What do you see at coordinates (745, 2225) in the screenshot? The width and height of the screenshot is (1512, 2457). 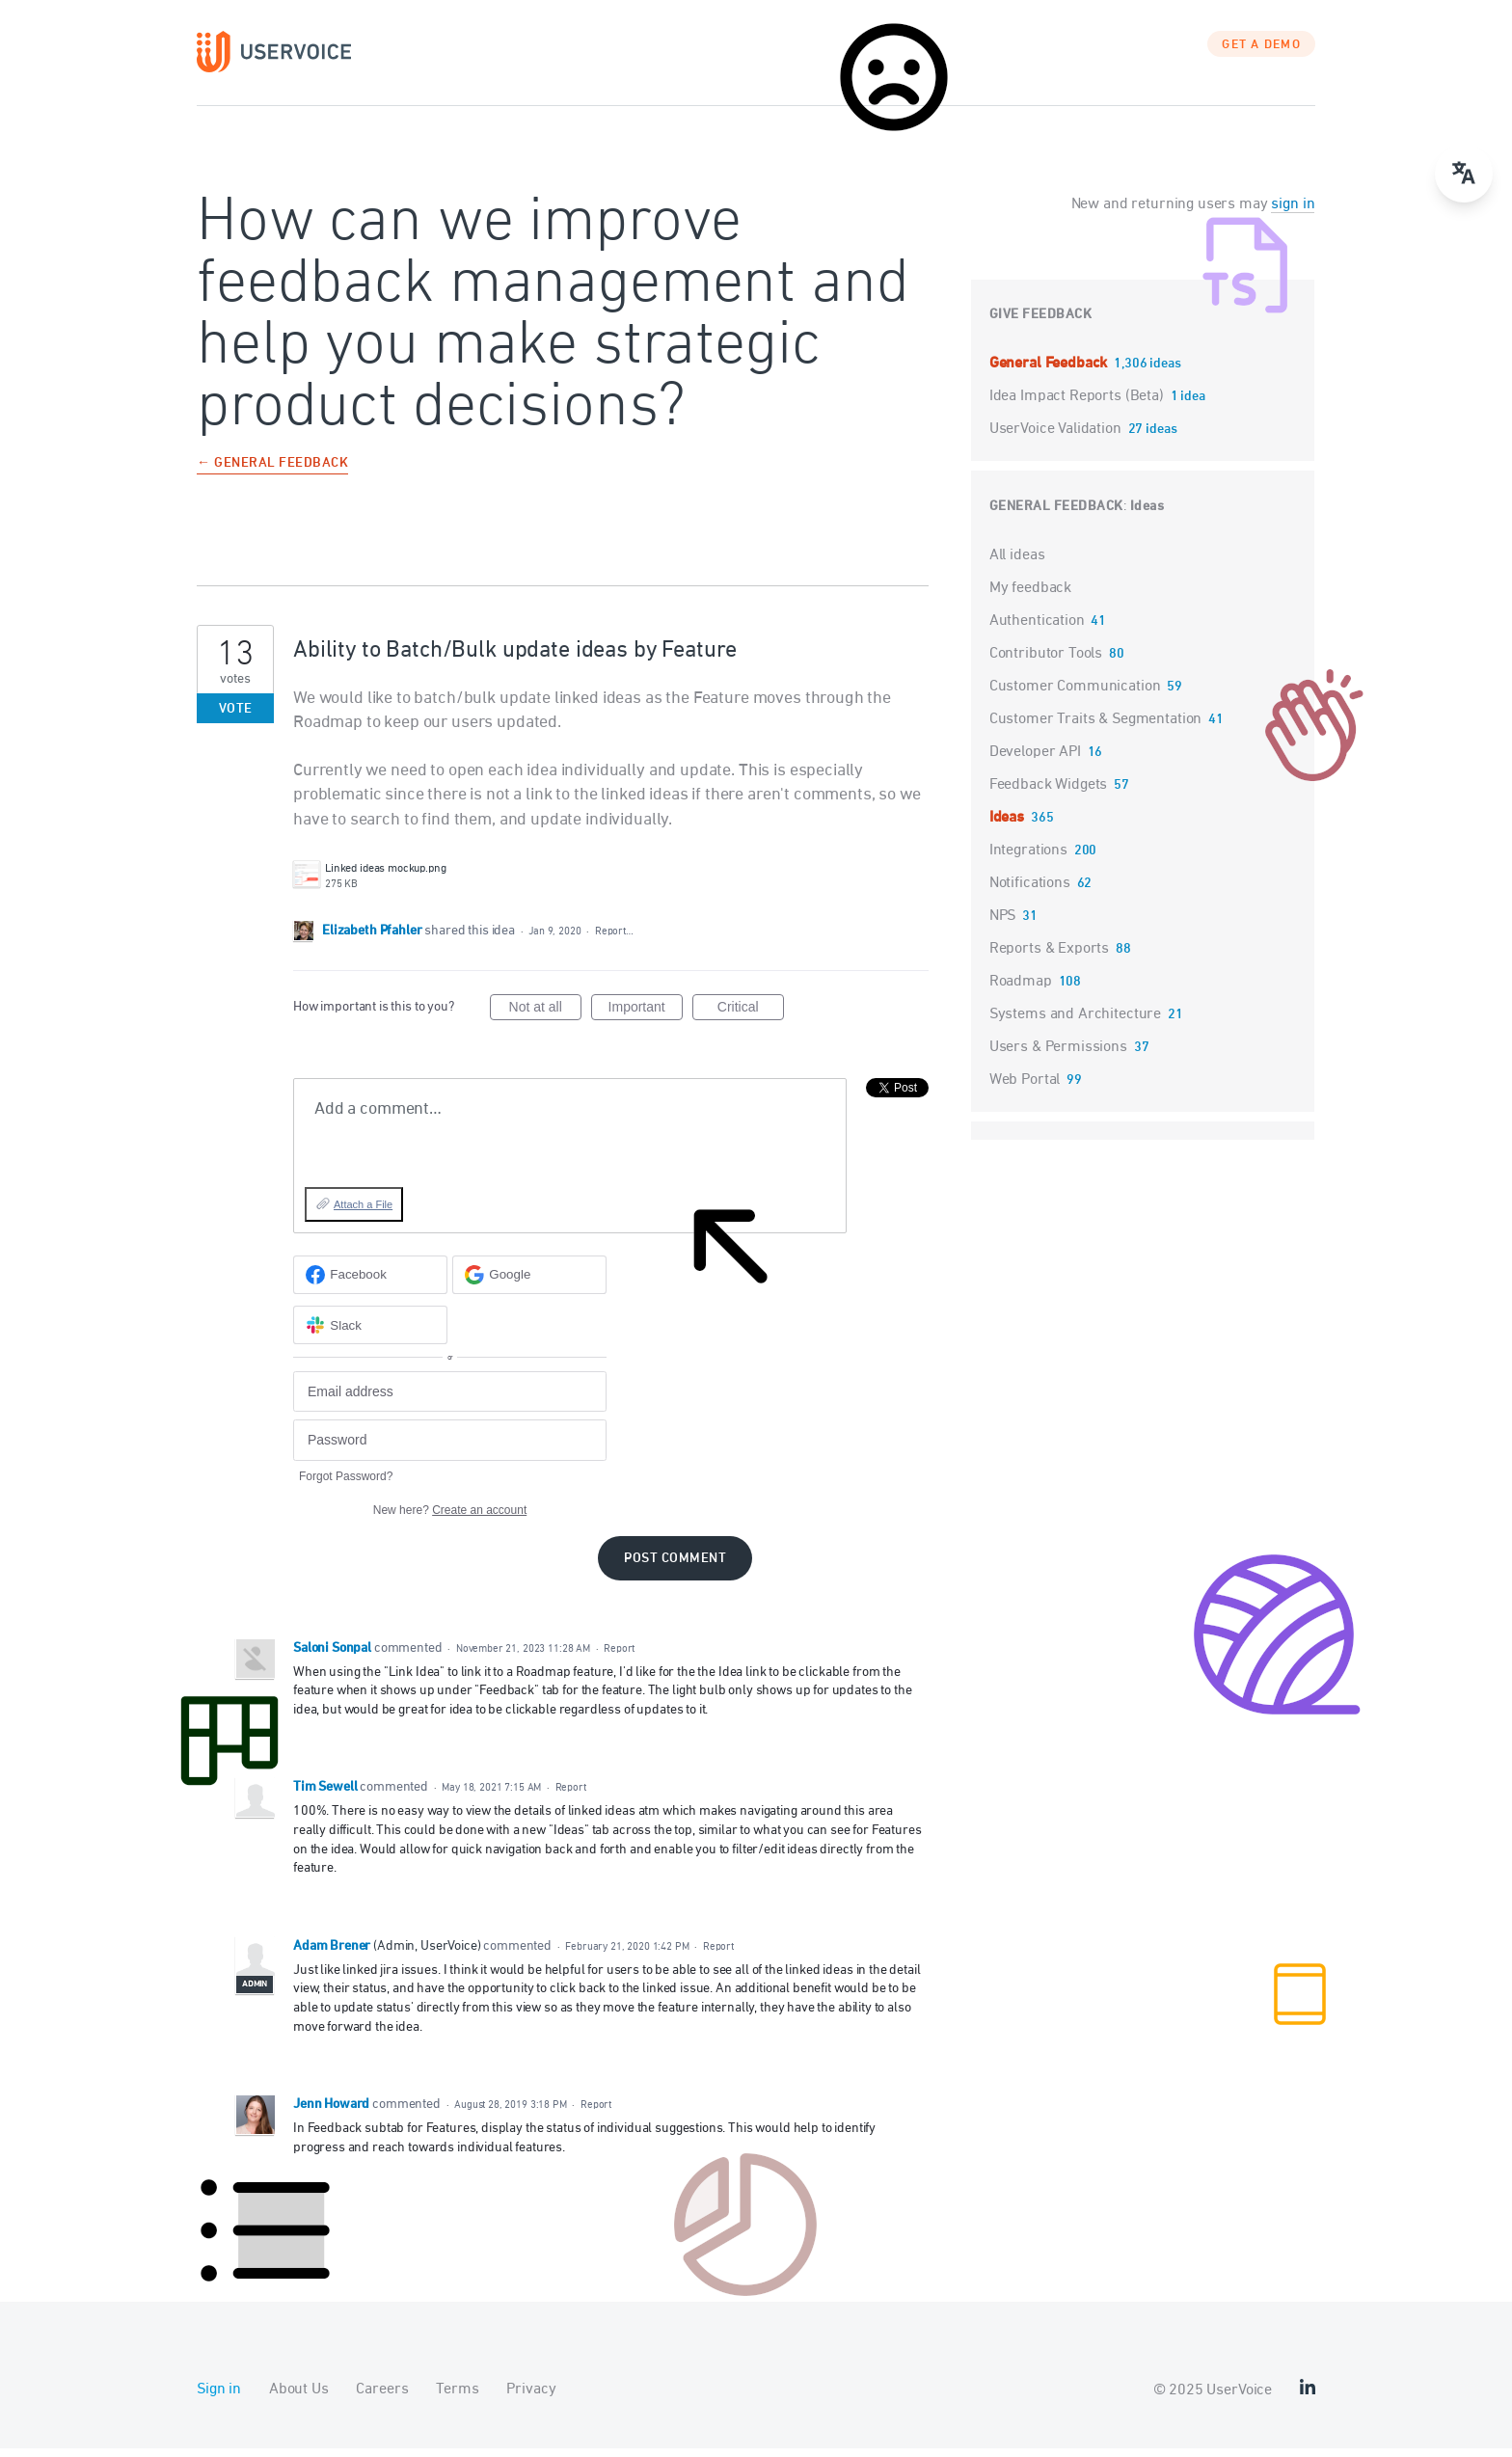 I see `view analytics or statistics breakdown` at bounding box center [745, 2225].